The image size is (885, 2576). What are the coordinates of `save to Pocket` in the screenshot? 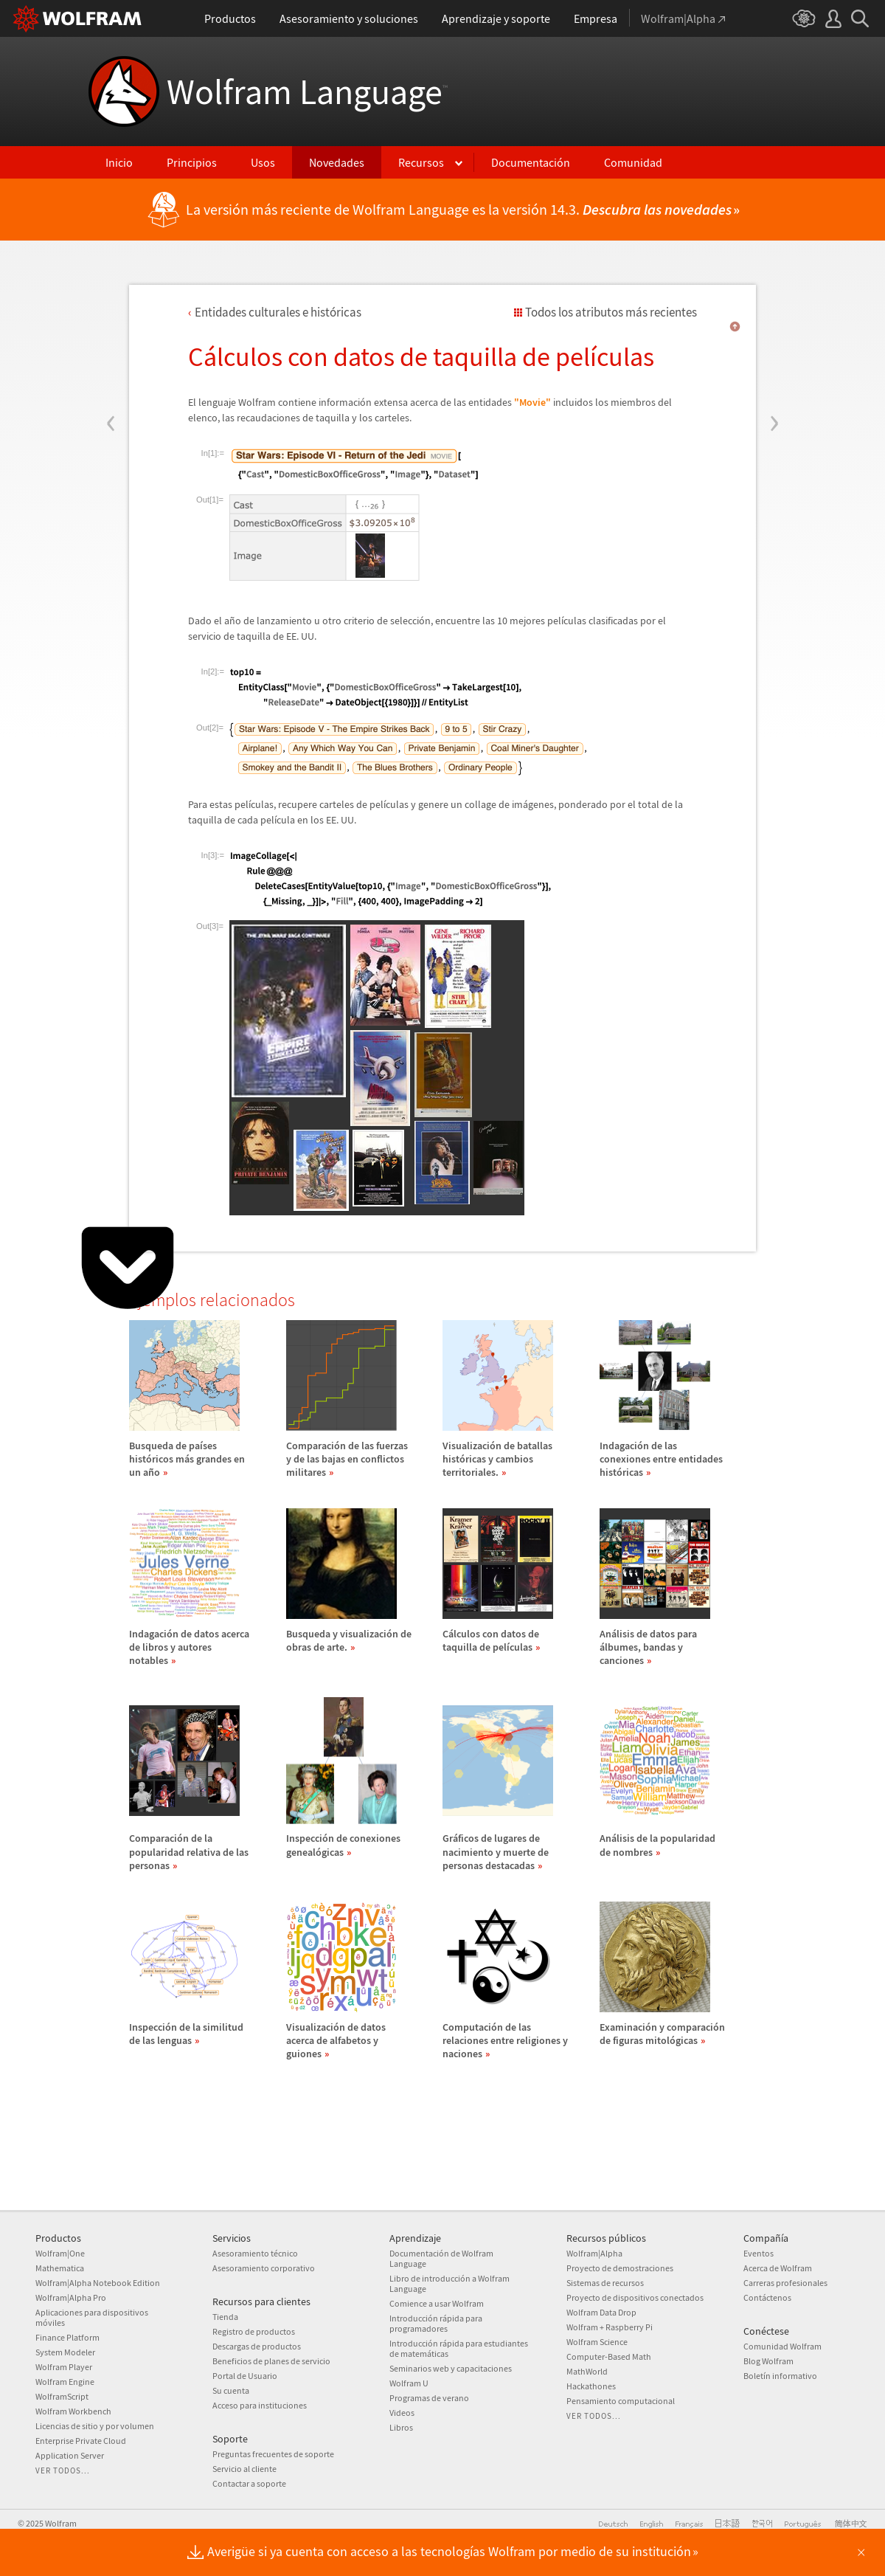 It's located at (128, 1266).